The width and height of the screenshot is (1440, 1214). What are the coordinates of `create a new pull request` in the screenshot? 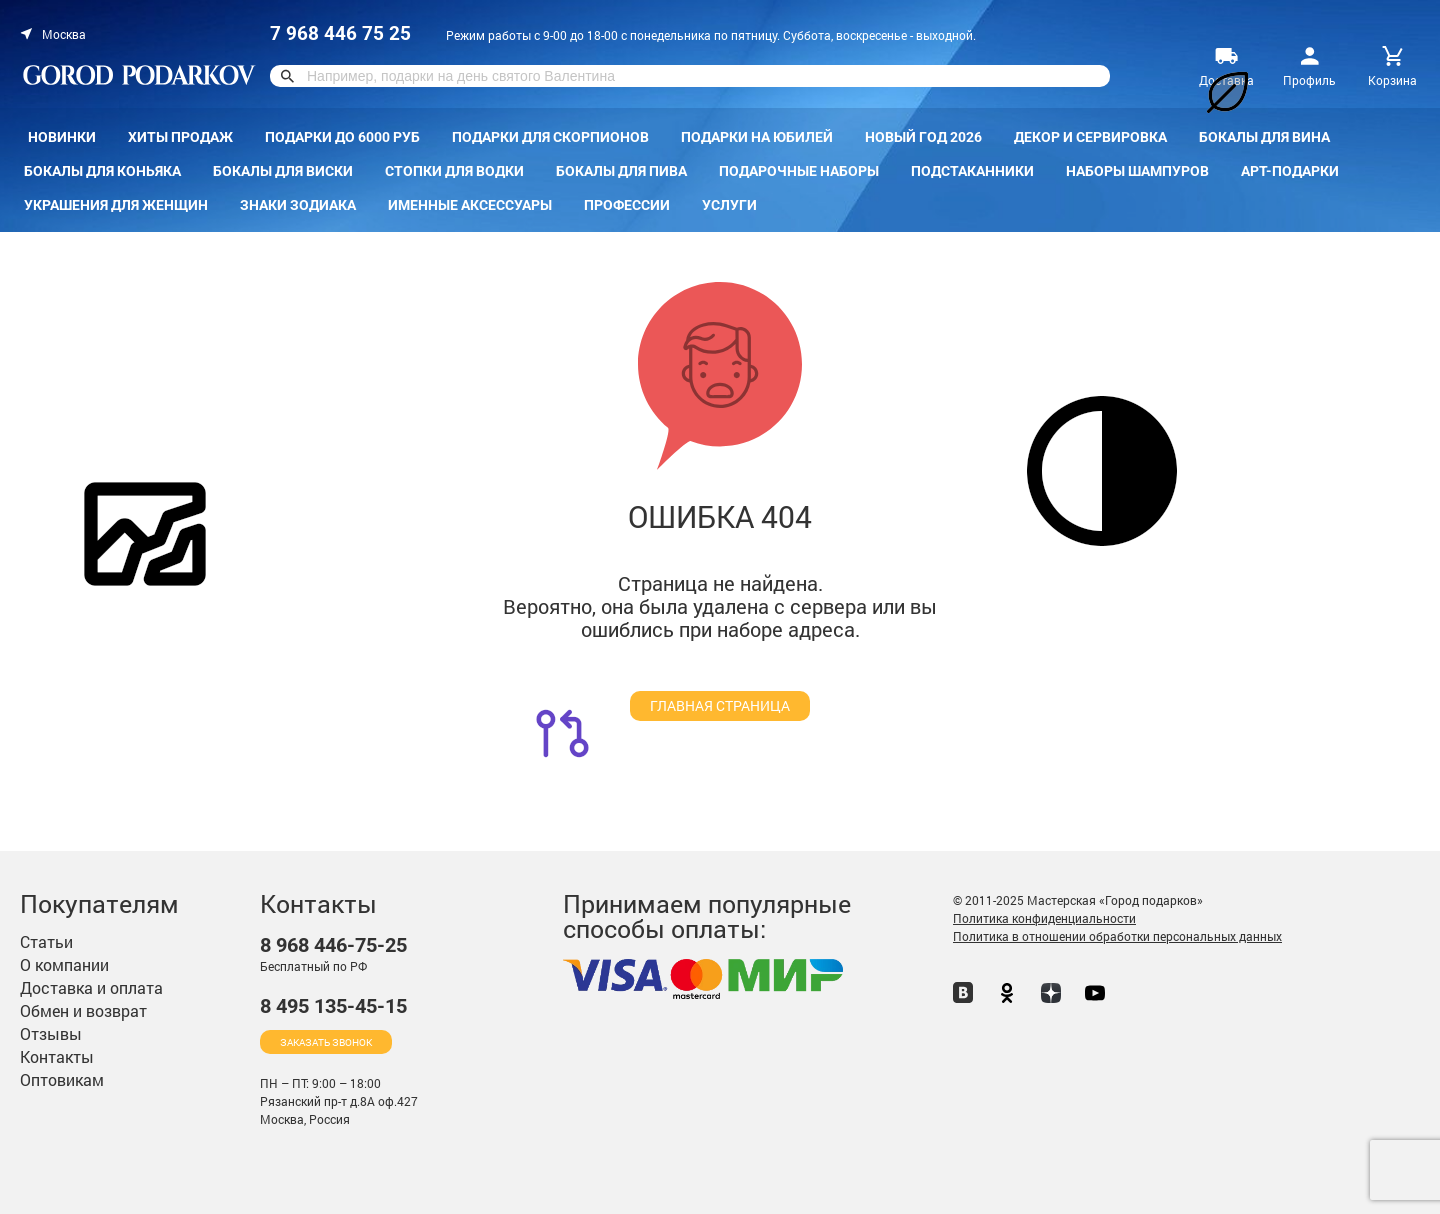 It's located at (562, 733).